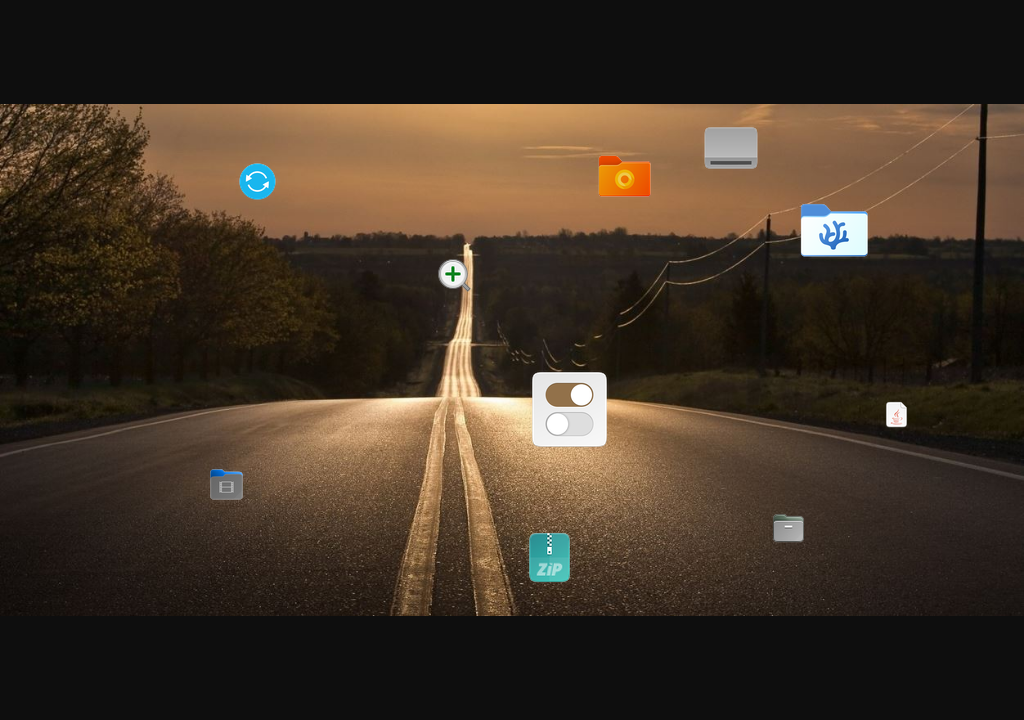 Image resolution: width=1024 pixels, height=720 pixels. Describe the element at coordinates (569, 409) in the screenshot. I see `open gnome tweaks to customize desktop settings` at that location.